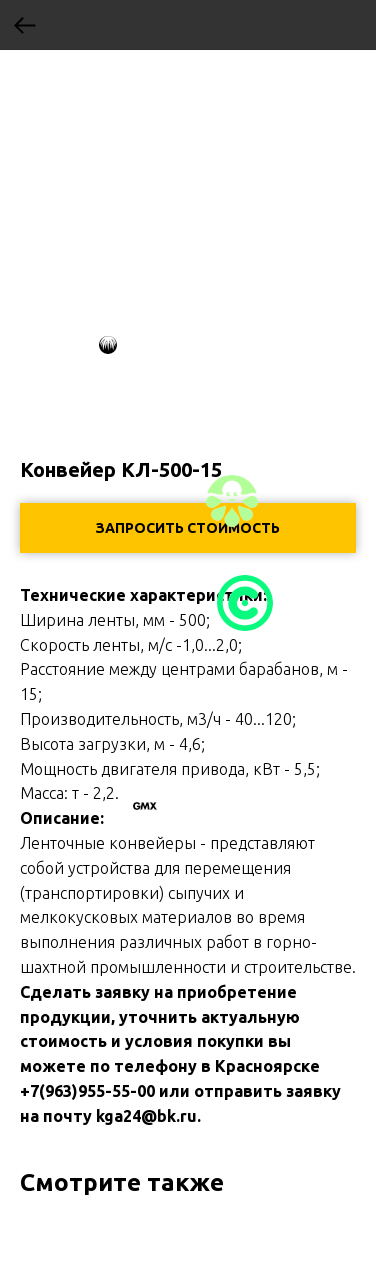  Describe the element at coordinates (145, 806) in the screenshot. I see `open GMX email service` at that location.